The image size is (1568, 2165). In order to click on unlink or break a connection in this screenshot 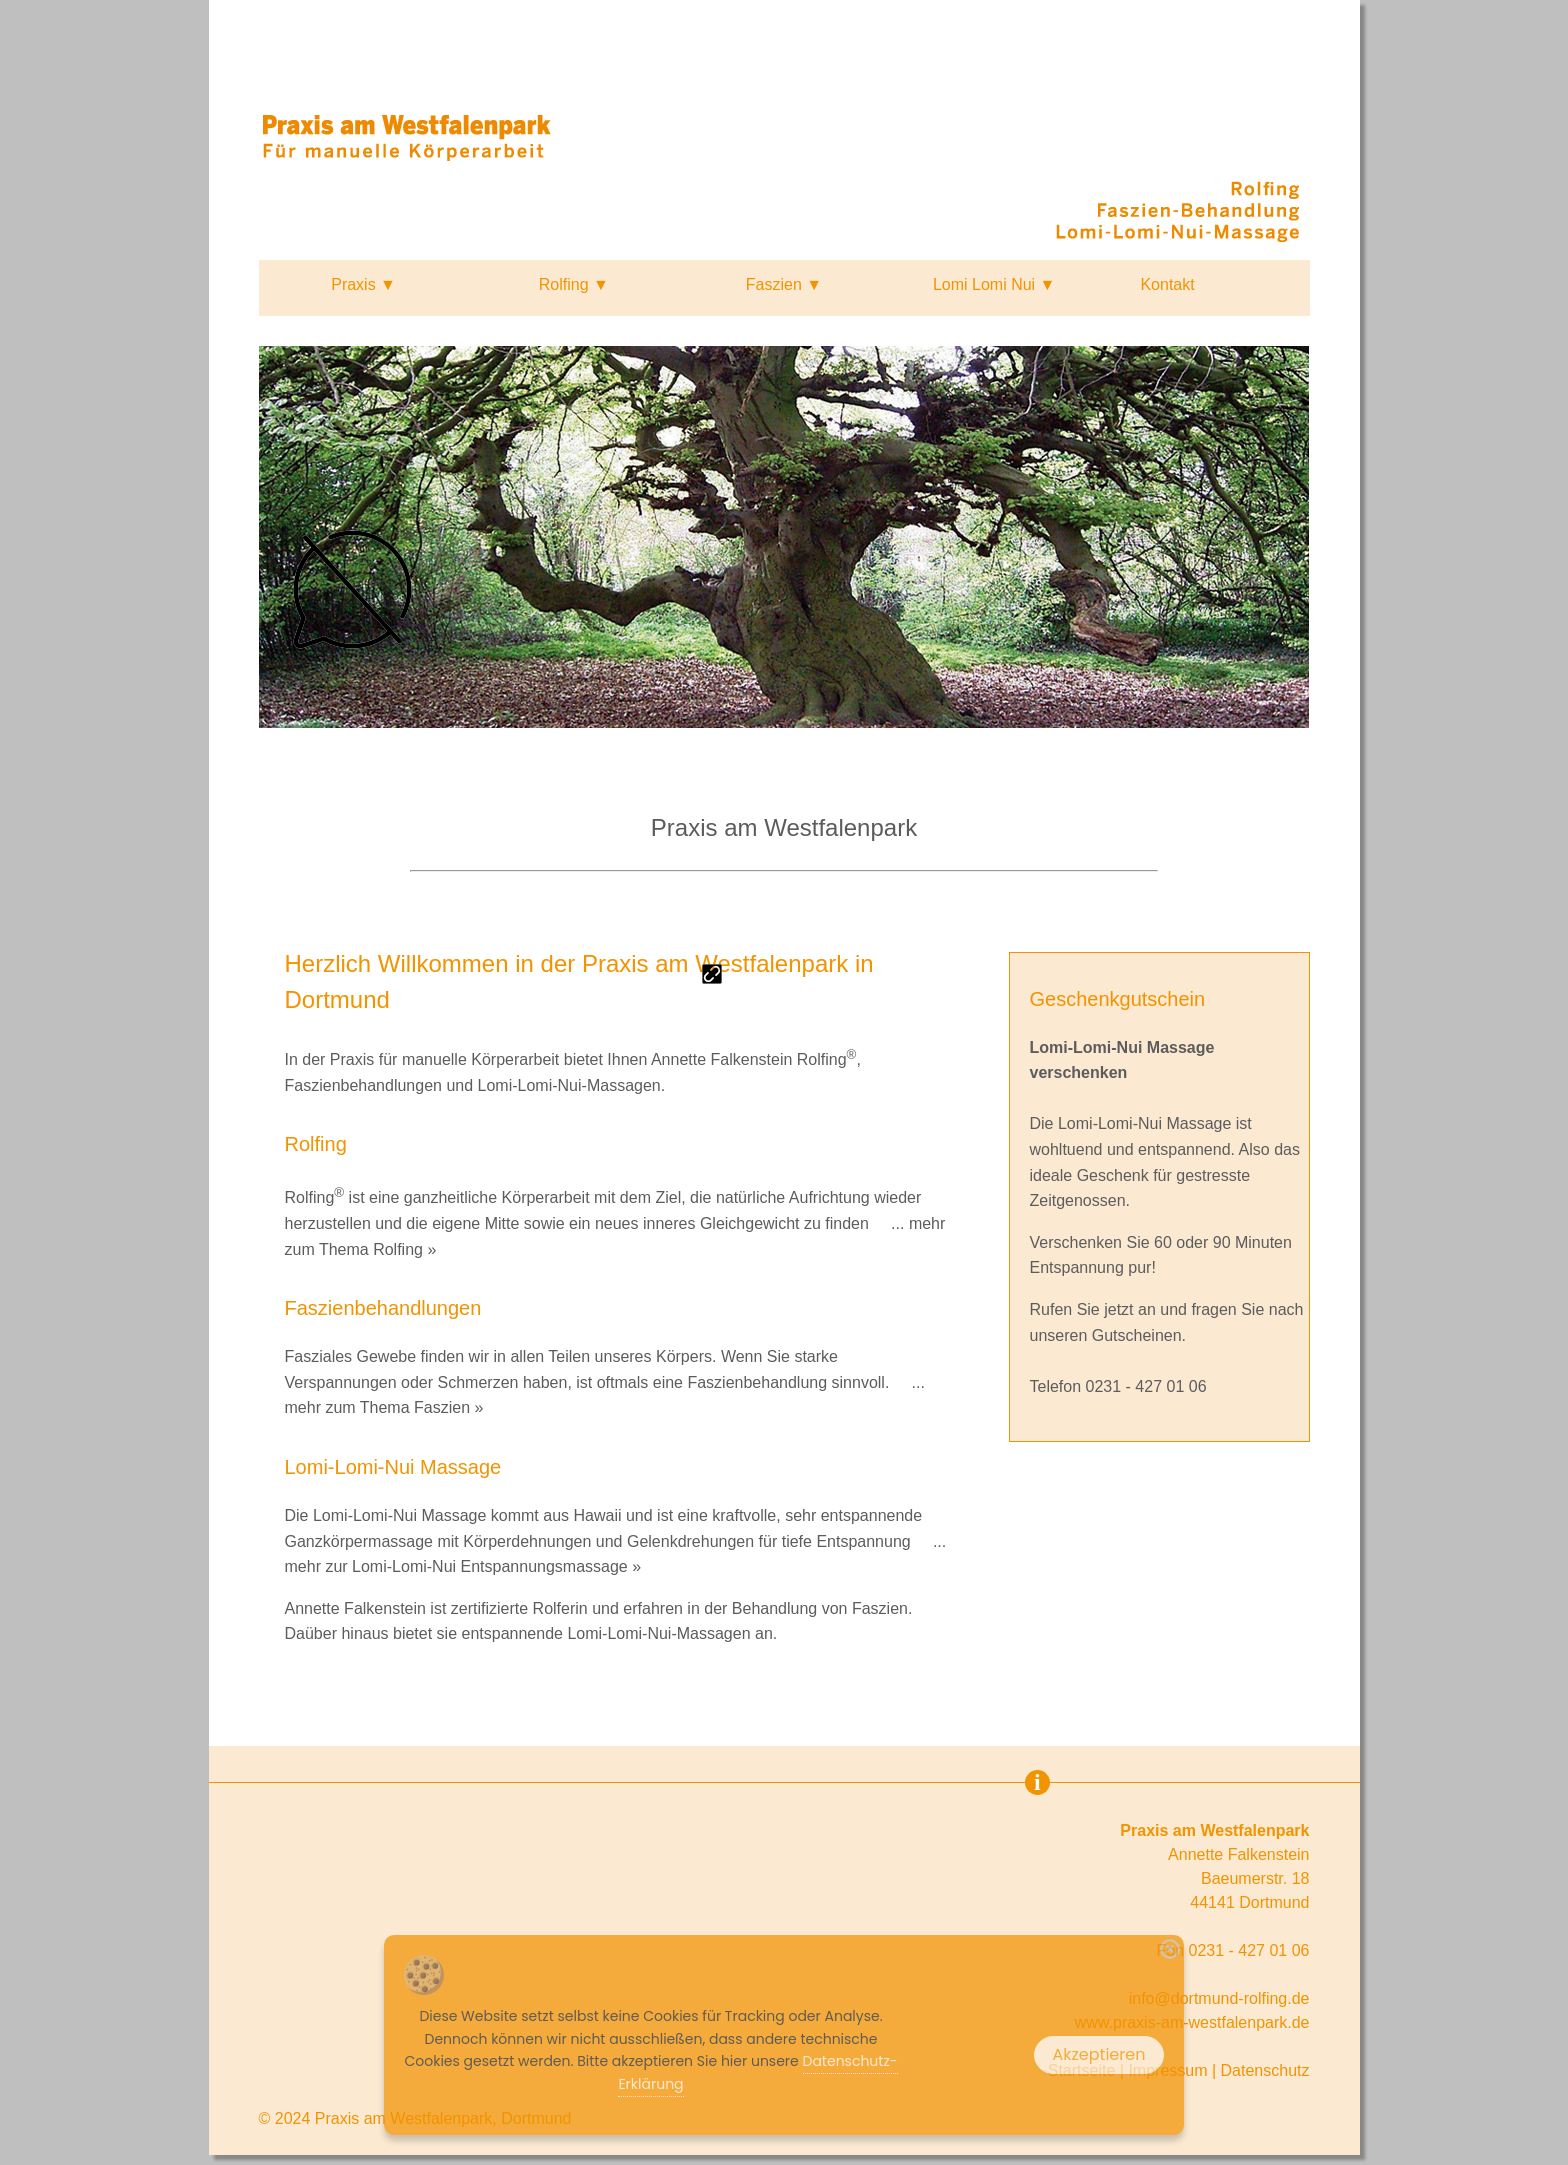, I will do `click(712, 974)`.